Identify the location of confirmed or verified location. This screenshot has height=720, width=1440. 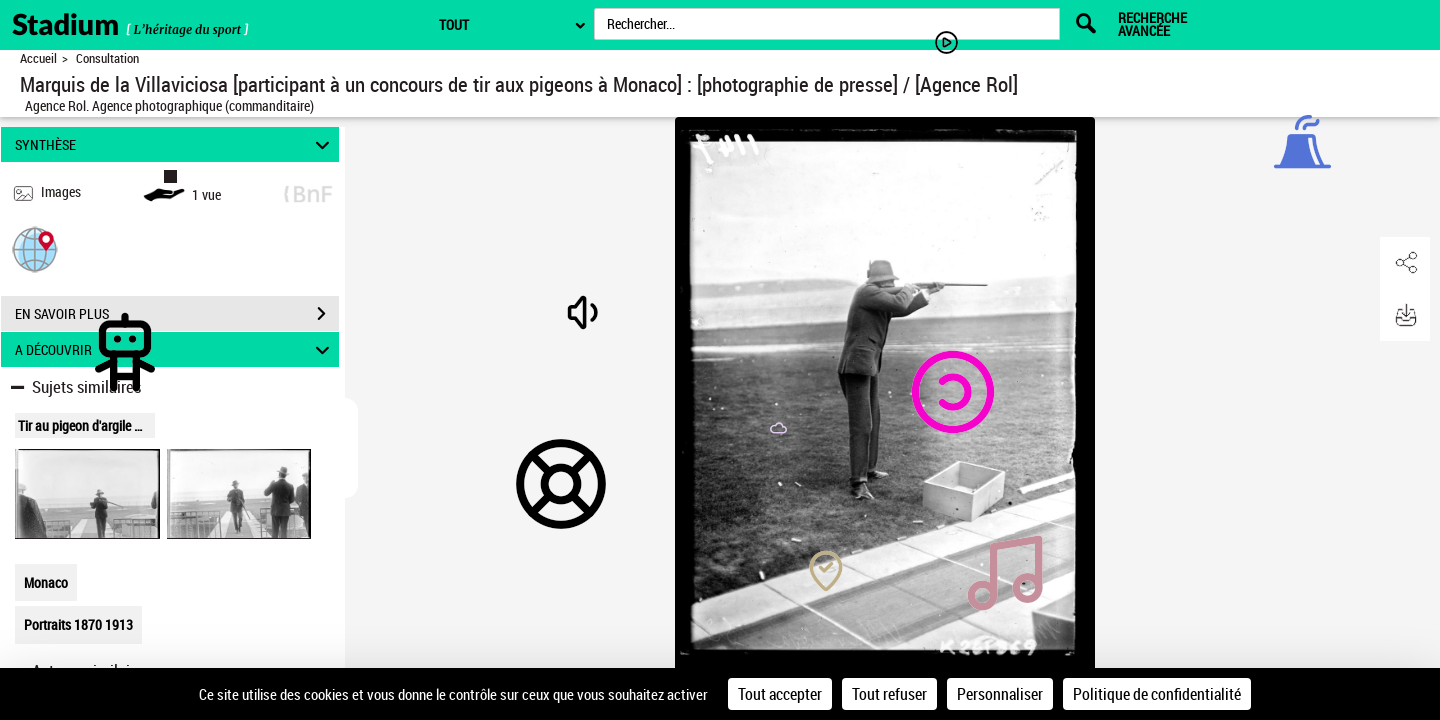
(826, 571).